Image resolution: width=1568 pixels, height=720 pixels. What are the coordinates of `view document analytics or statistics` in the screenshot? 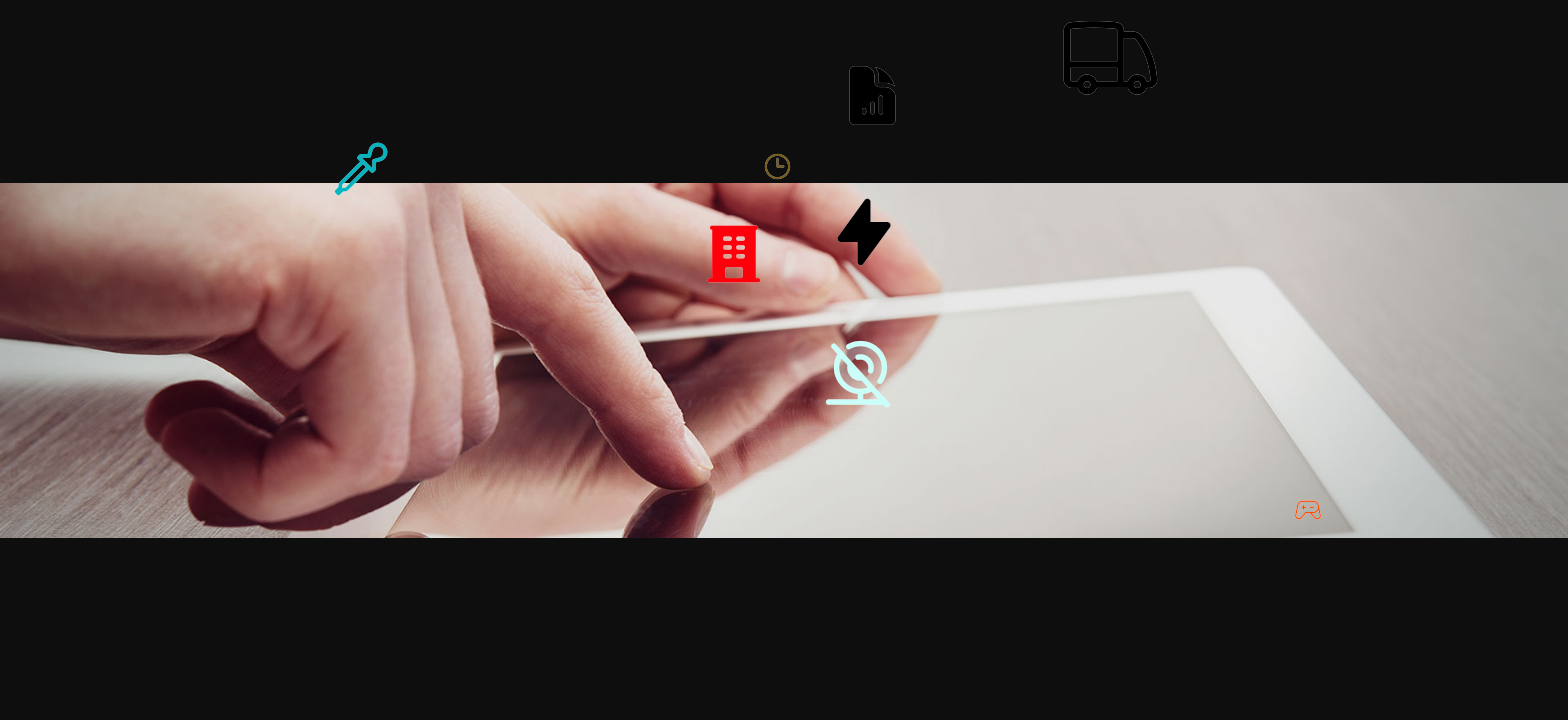 It's located at (872, 95).